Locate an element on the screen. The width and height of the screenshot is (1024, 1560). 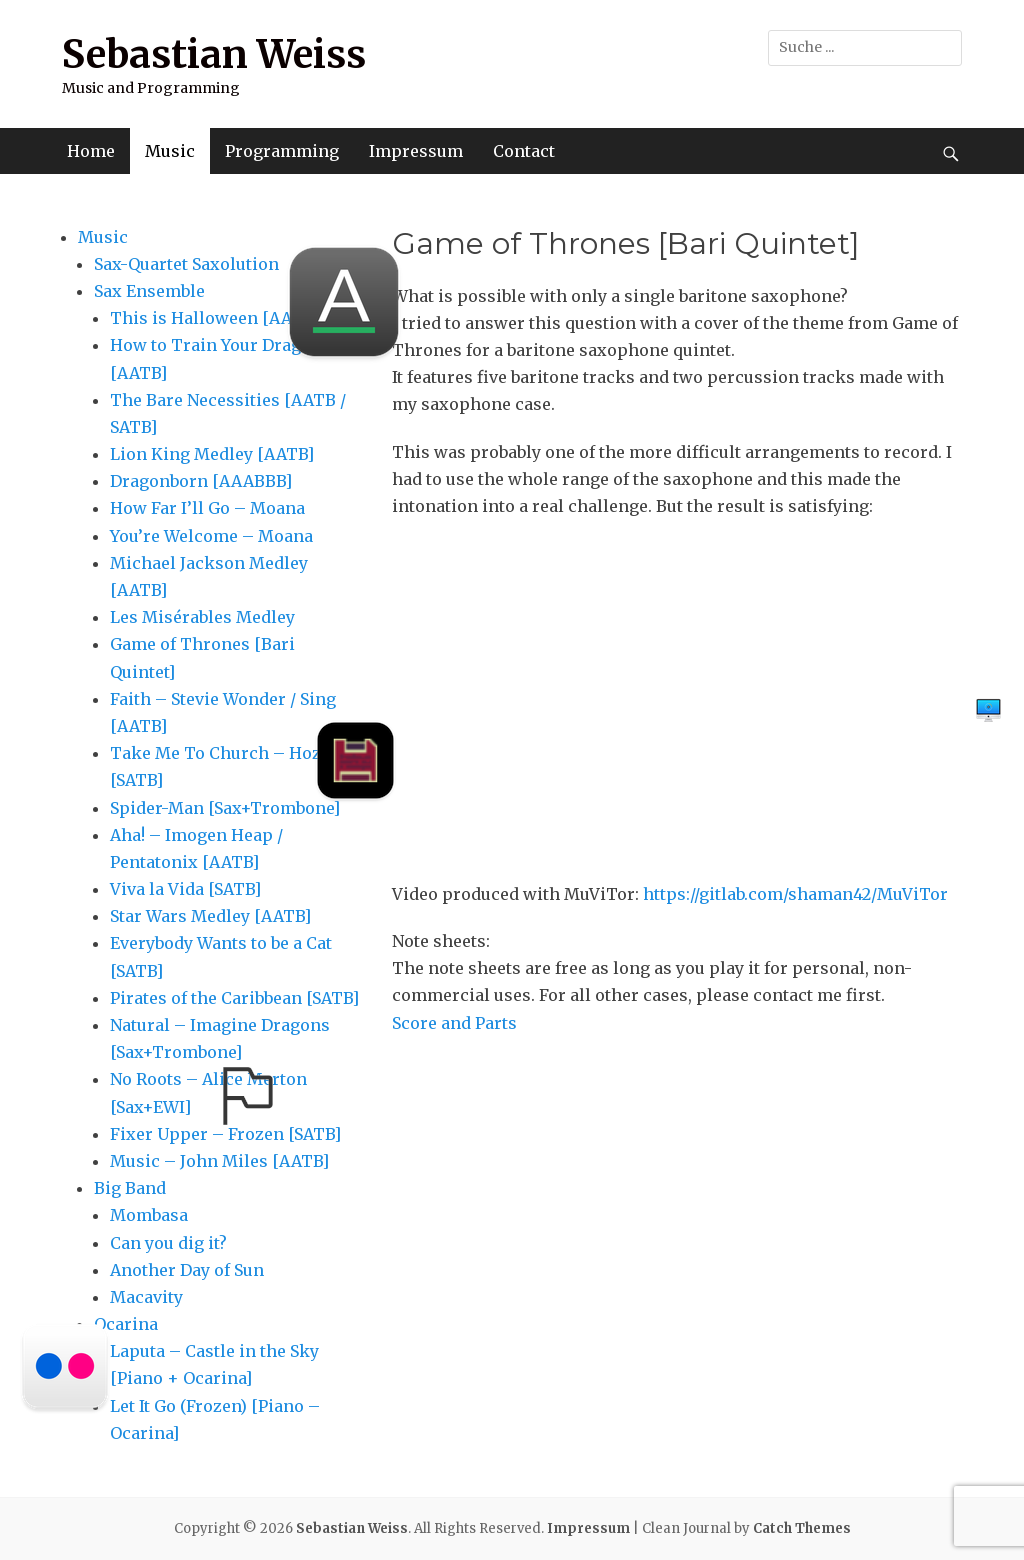
access flag emojis in the emoji picker is located at coordinates (248, 1096).